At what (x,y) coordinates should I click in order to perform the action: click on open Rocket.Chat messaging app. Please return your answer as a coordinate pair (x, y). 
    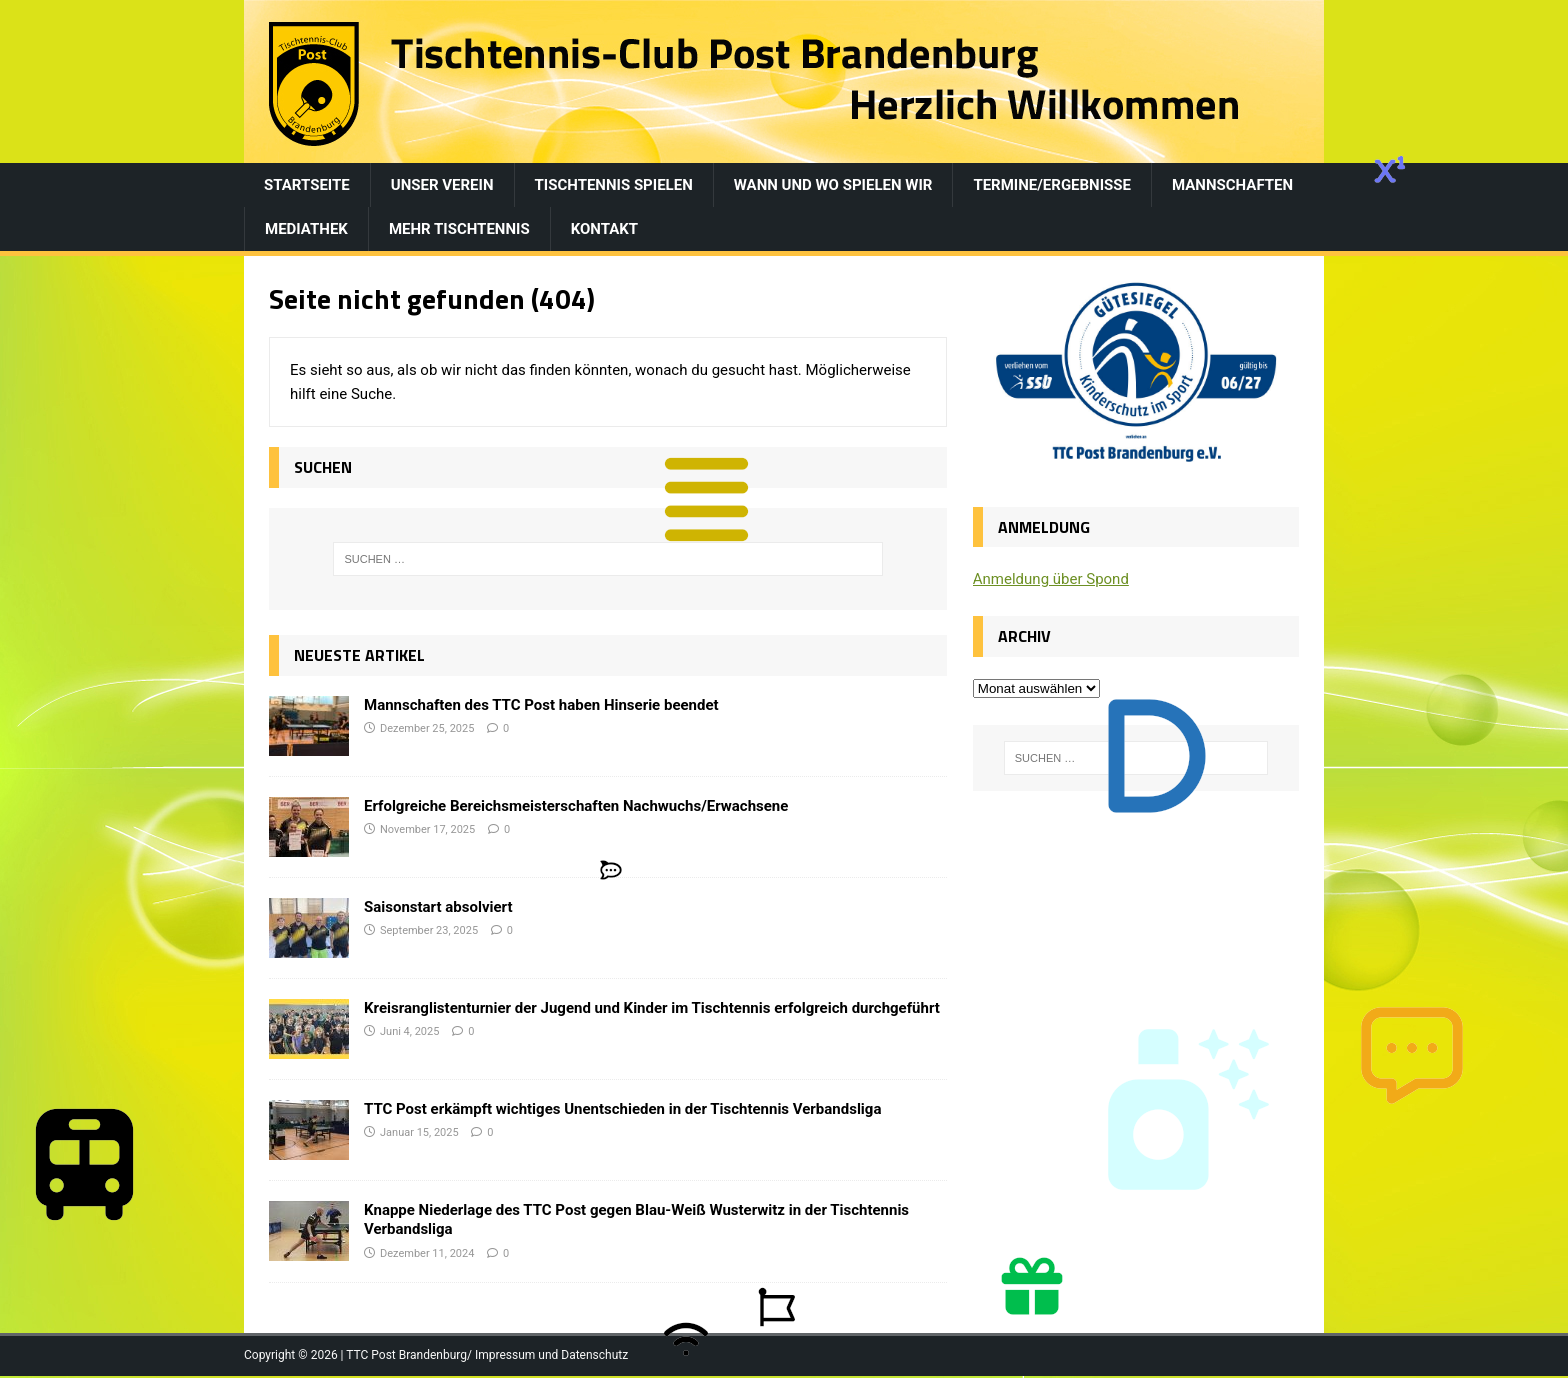
    Looking at the image, I should click on (611, 870).